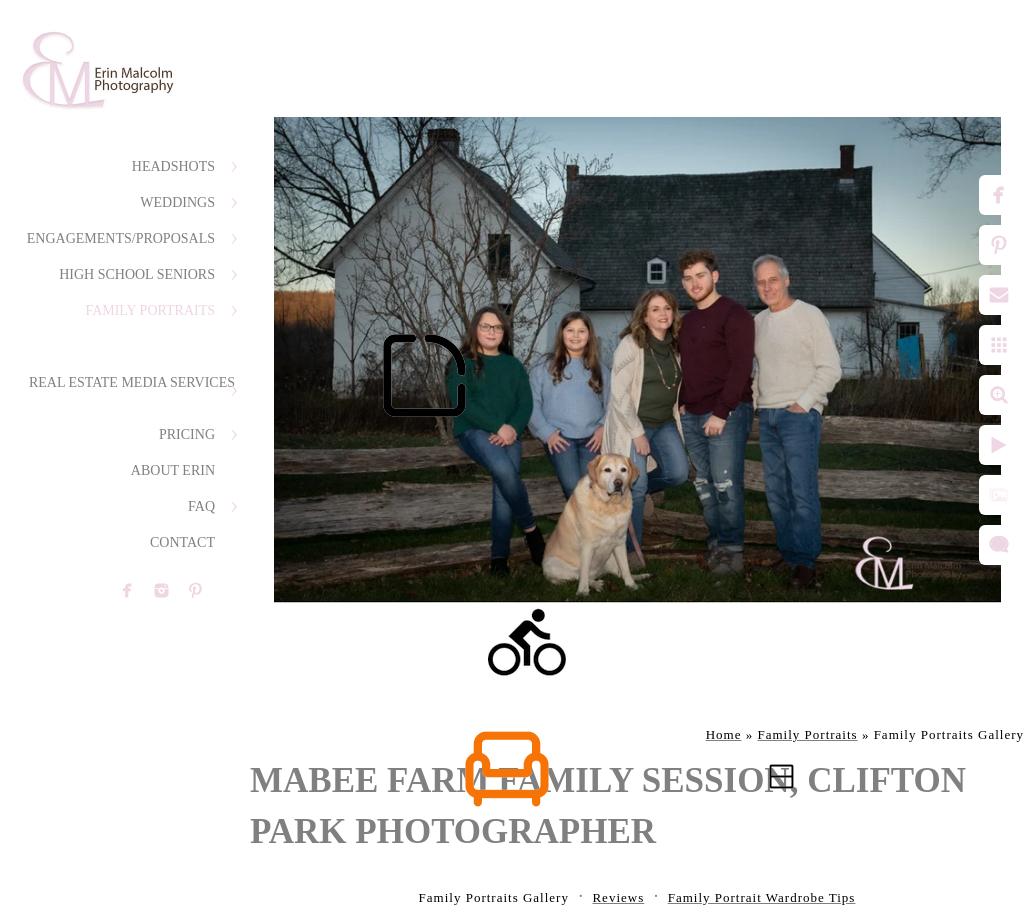  What do you see at coordinates (424, 375) in the screenshot?
I see `adjust corner radius of a shape` at bounding box center [424, 375].